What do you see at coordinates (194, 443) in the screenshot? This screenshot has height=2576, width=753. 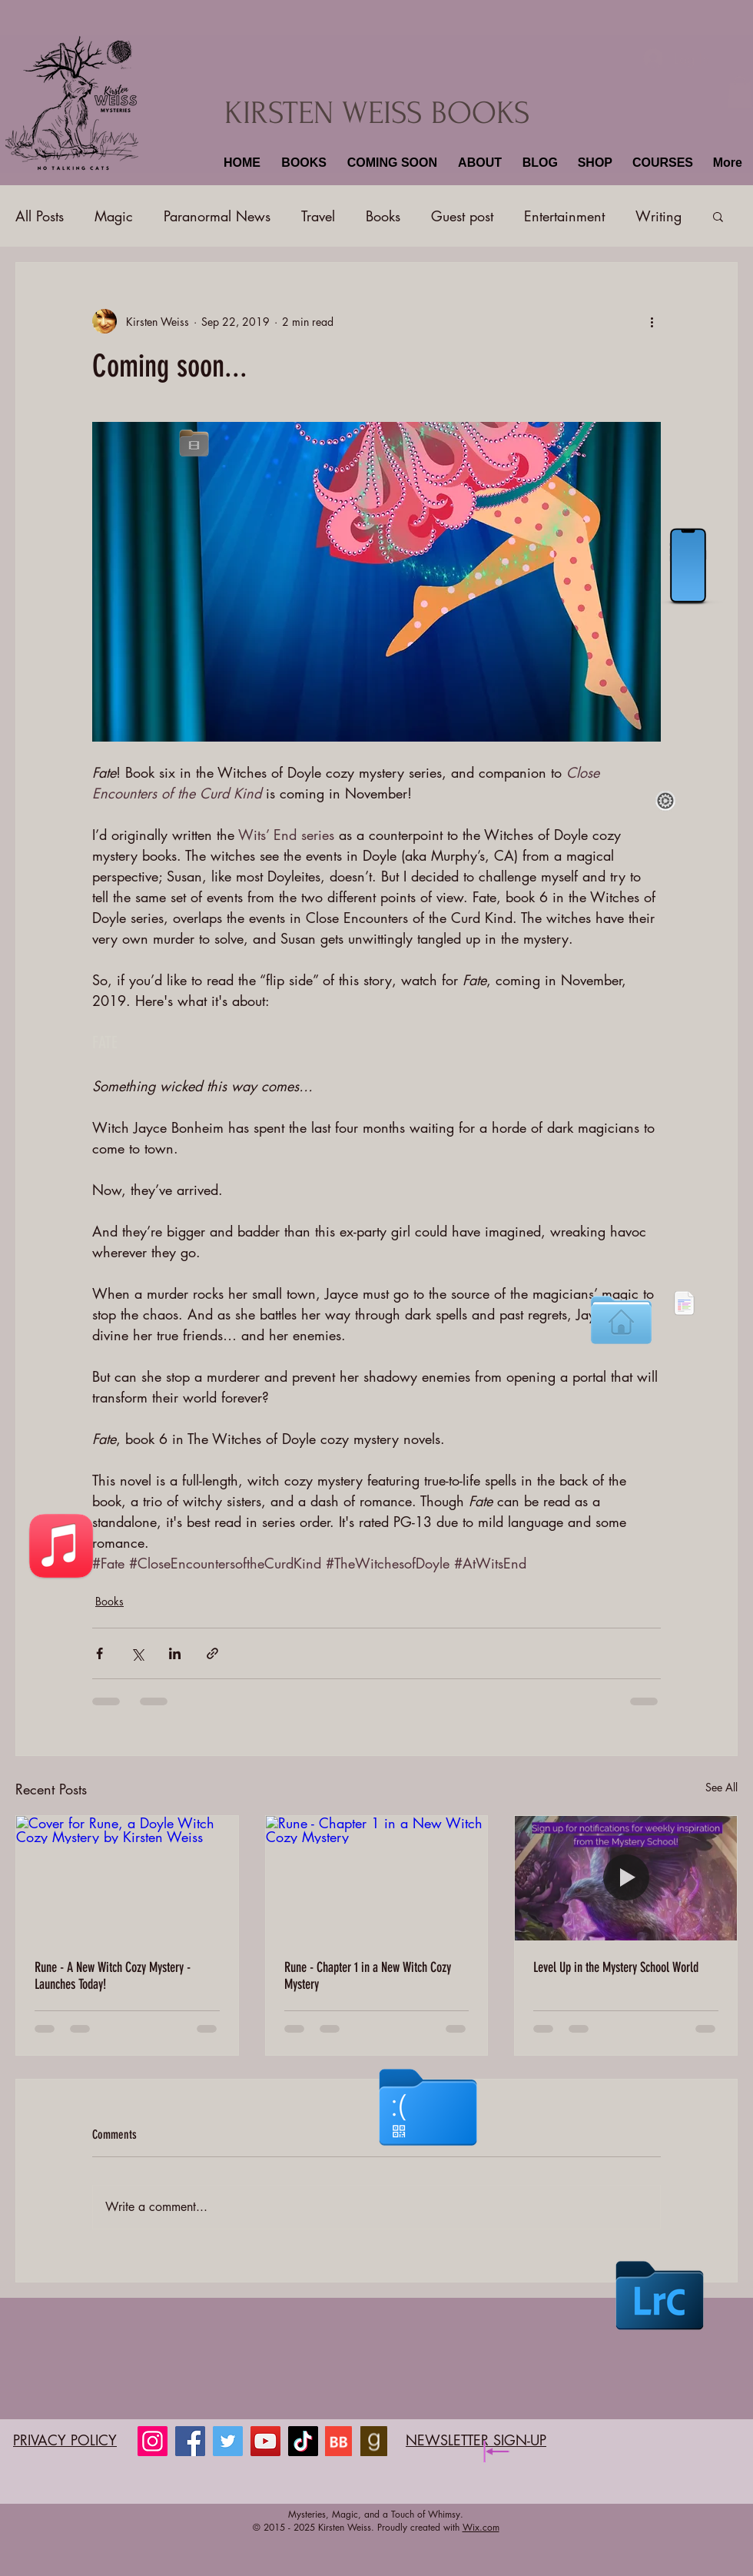 I see `open your videos folder` at bounding box center [194, 443].